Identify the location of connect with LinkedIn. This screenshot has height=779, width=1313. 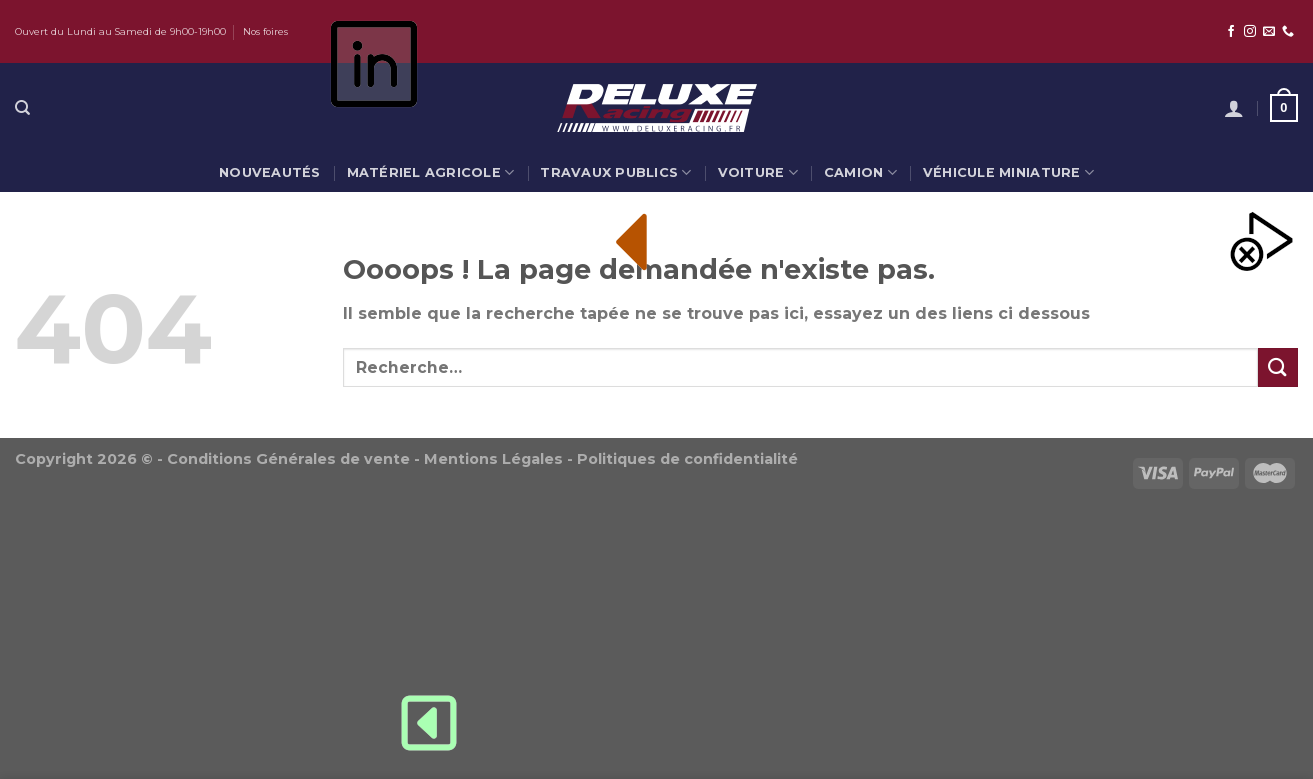
(374, 64).